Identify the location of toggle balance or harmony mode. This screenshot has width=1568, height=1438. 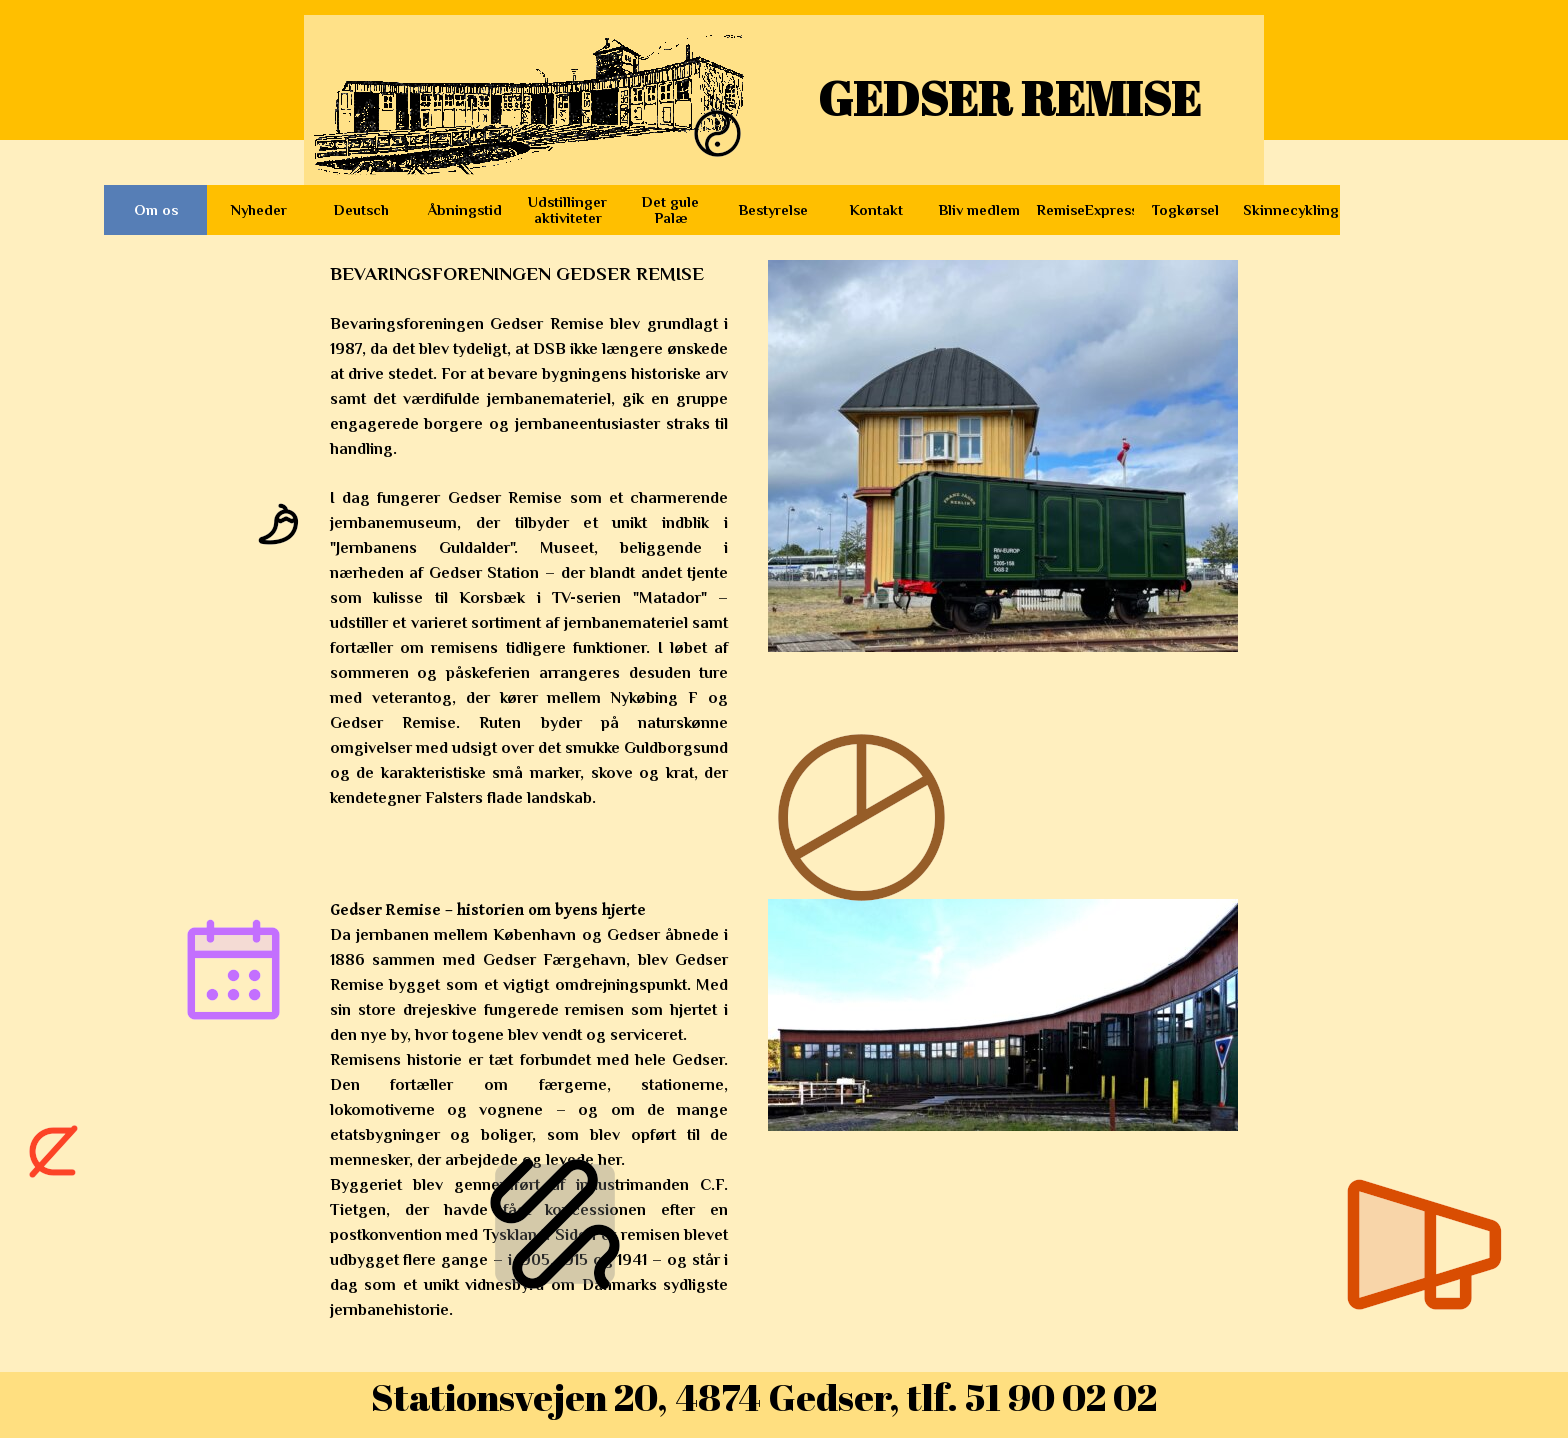
(717, 133).